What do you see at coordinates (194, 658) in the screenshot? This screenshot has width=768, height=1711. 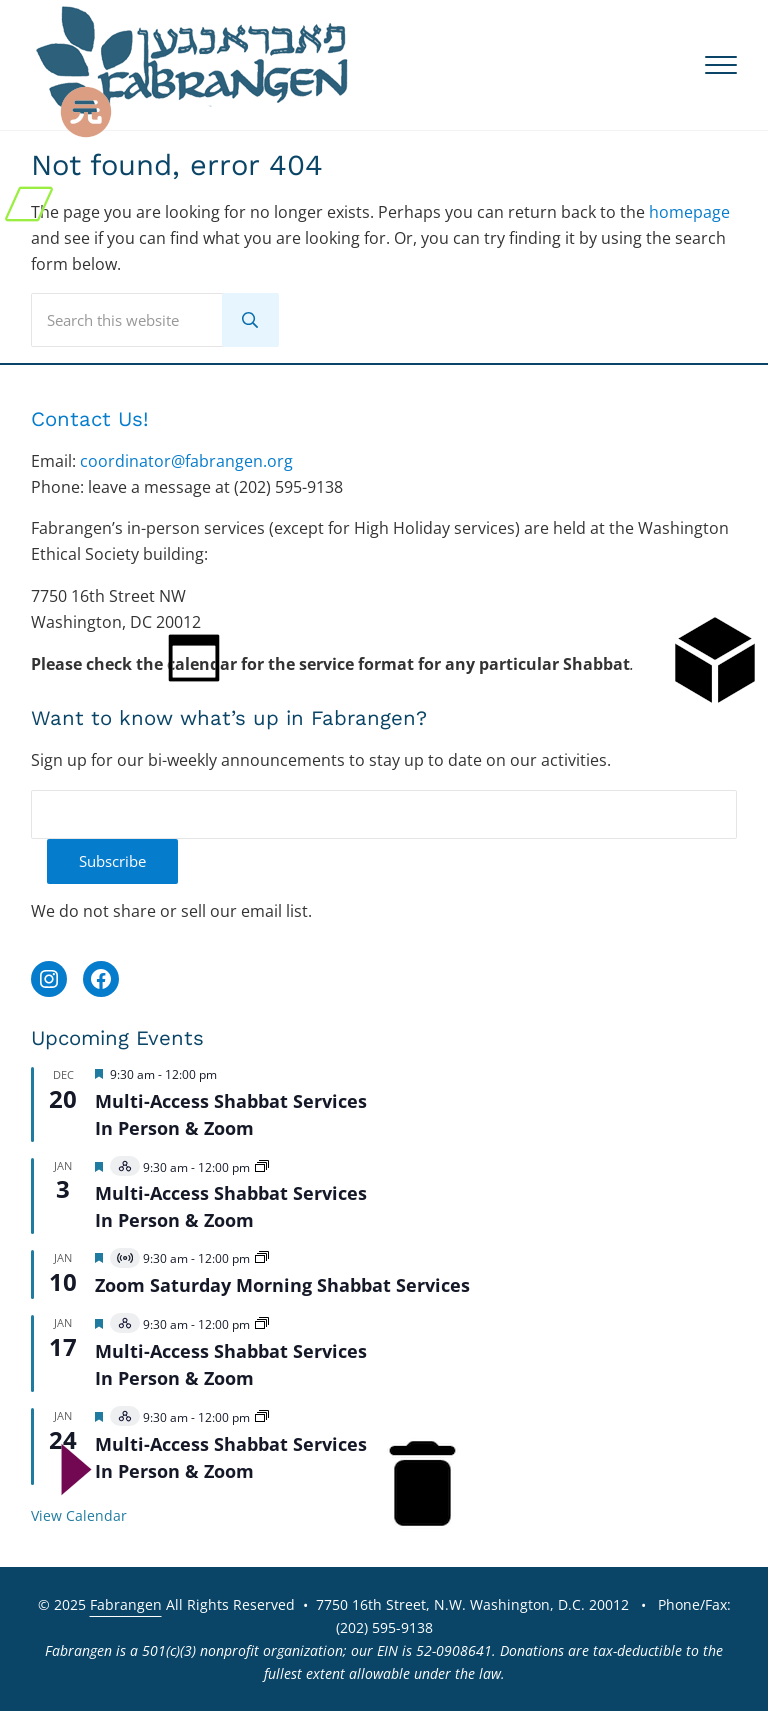 I see `open browser or web application` at bounding box center [194, 658].